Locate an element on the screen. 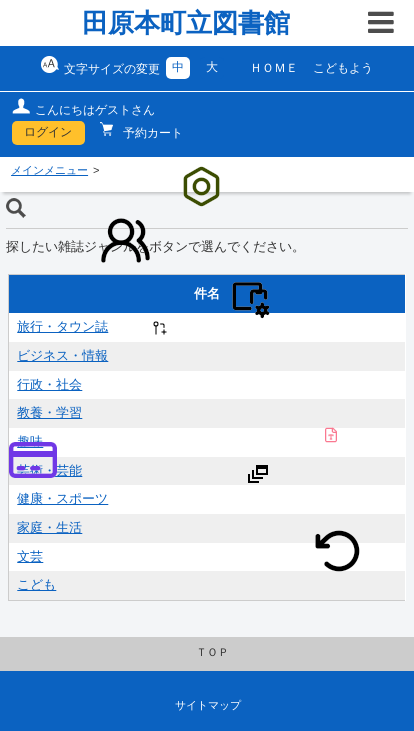 This screenshot has height=731, width=414. access settings or configuration options is located at coordinates (201, 186).